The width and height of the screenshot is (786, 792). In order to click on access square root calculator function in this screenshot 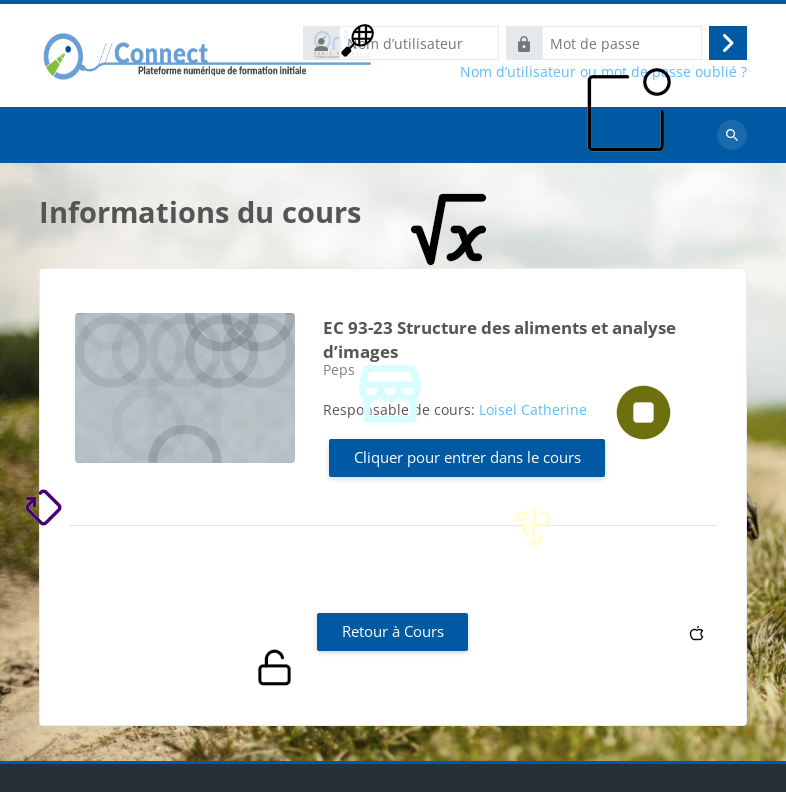, I will do `click(450, 229)`.